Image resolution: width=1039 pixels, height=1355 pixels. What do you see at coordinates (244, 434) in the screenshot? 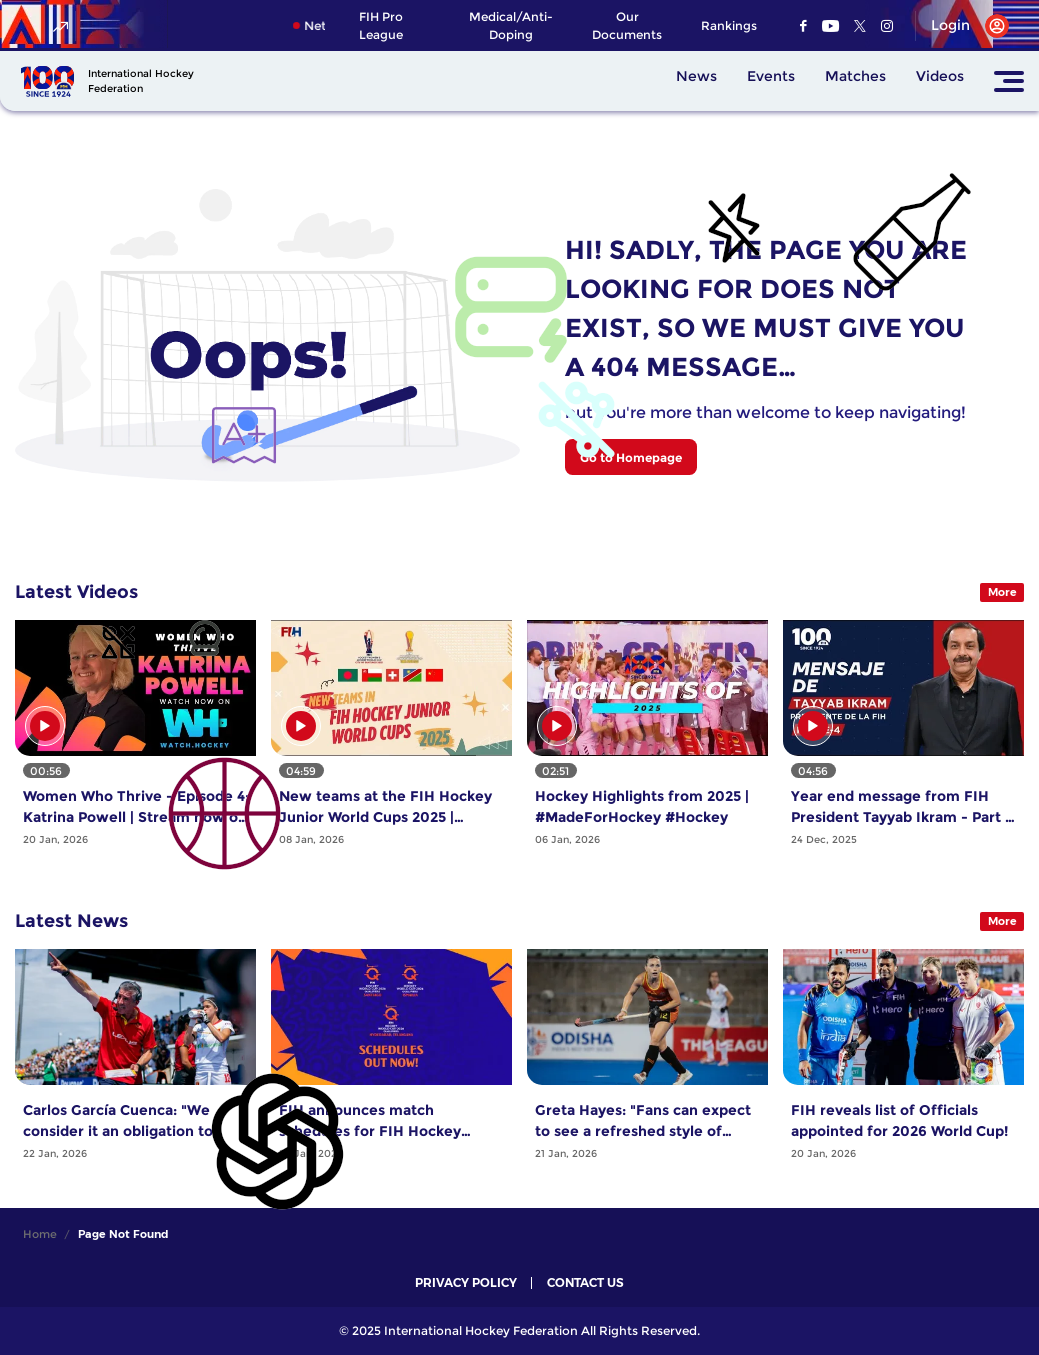
I see `view exam or test results` at bounding box center [244, 434].